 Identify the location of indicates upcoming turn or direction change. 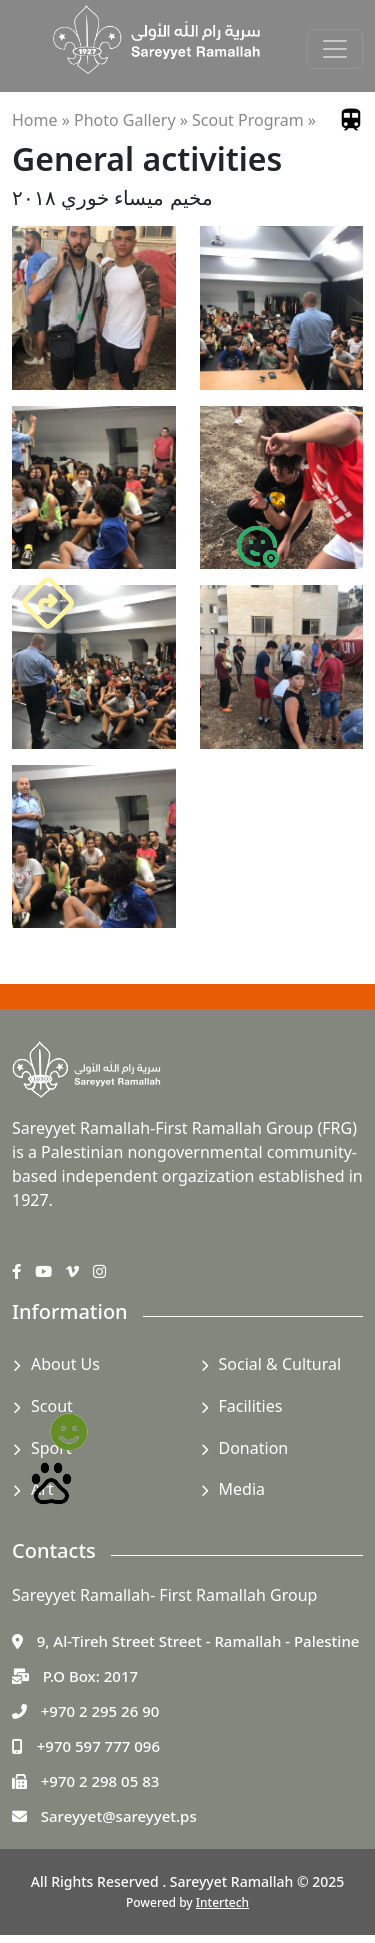
(48, 603).